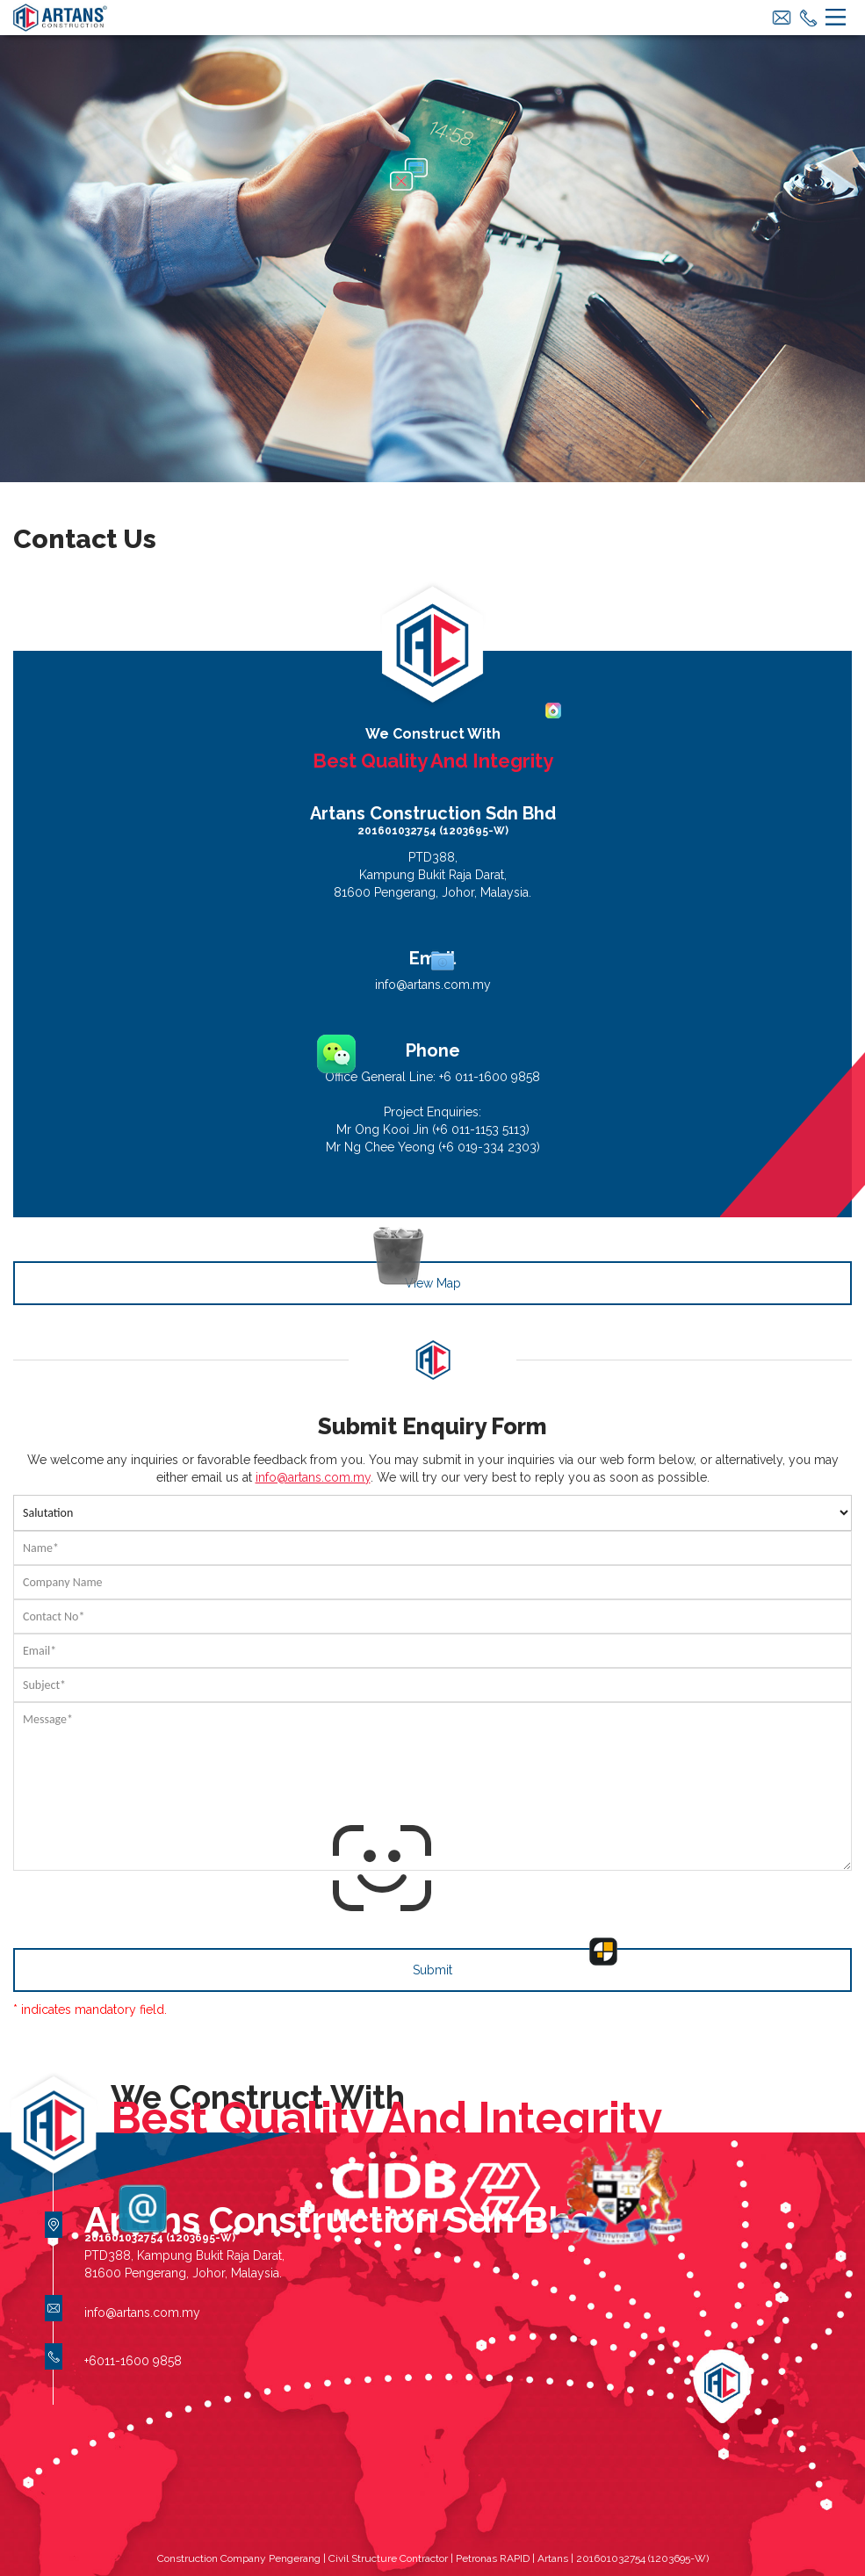 The width and height of the screenshot is (865, 2576). Describe the element at coordinates (382, 1868) in the screenshot. I see `face recognition authentication` at that location.